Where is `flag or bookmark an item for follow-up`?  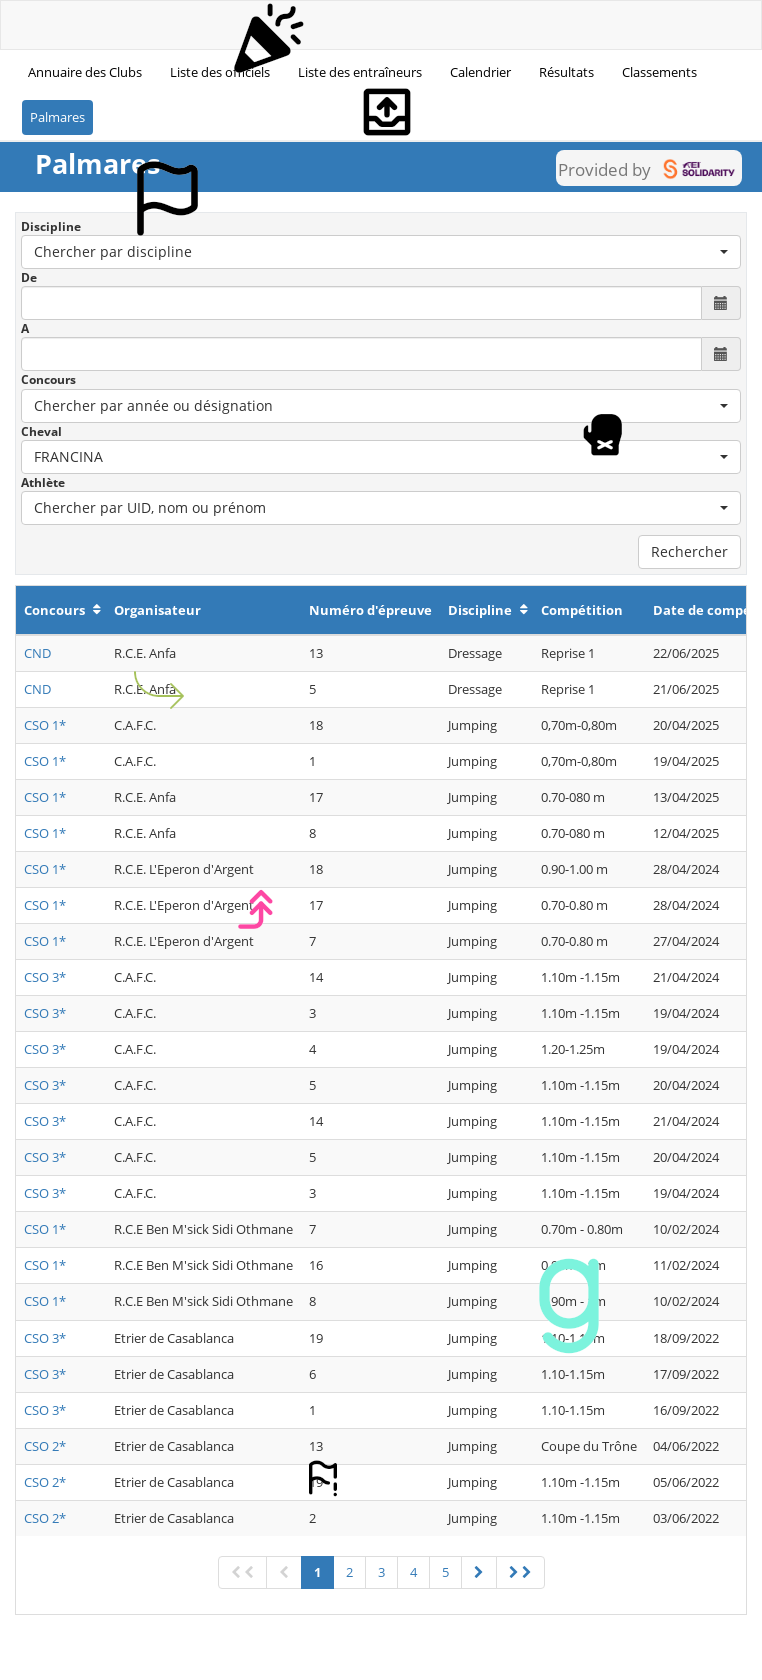 flag or bookmark an item for follow-up is located at coordinates (167, 198).